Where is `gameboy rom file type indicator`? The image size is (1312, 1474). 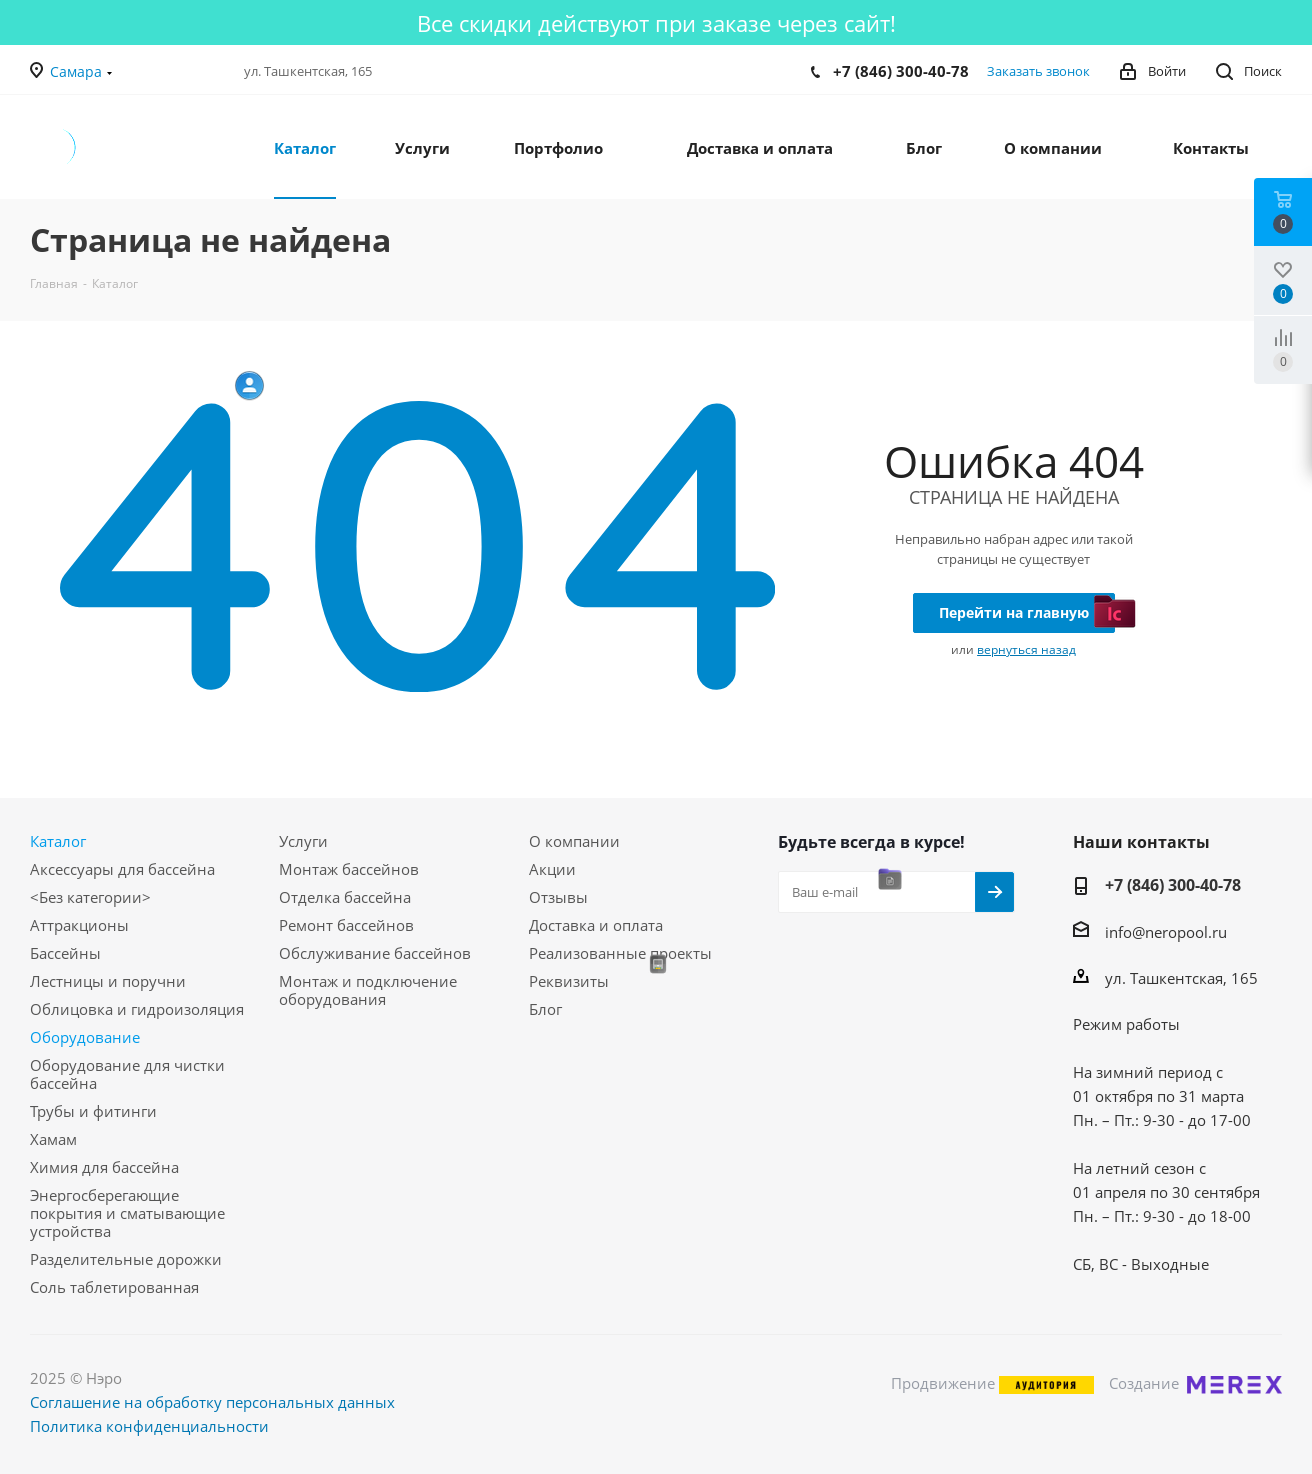
gameboy rom file type indicator is located at coordinates (658, 964).